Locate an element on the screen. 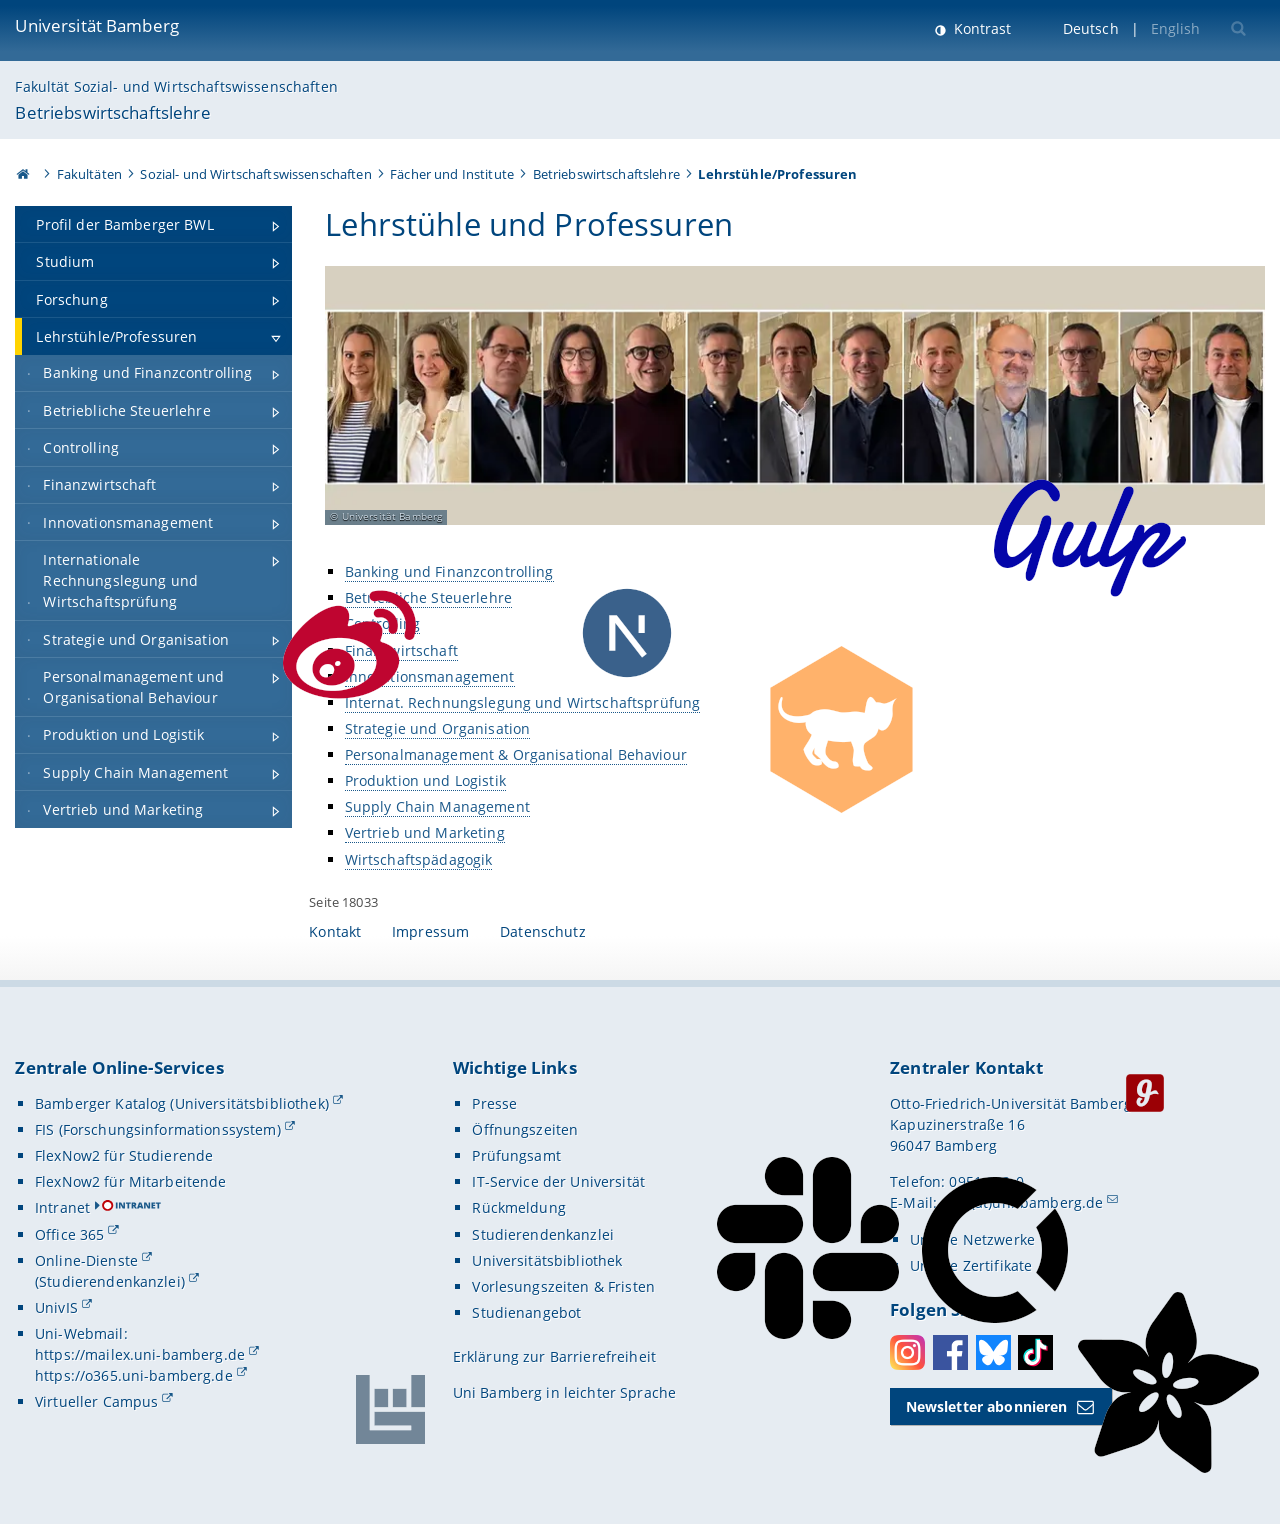 The width and height of the screenshot is (1280, 1524). open the Bandsintown app is located at coordinates (390, 1409).